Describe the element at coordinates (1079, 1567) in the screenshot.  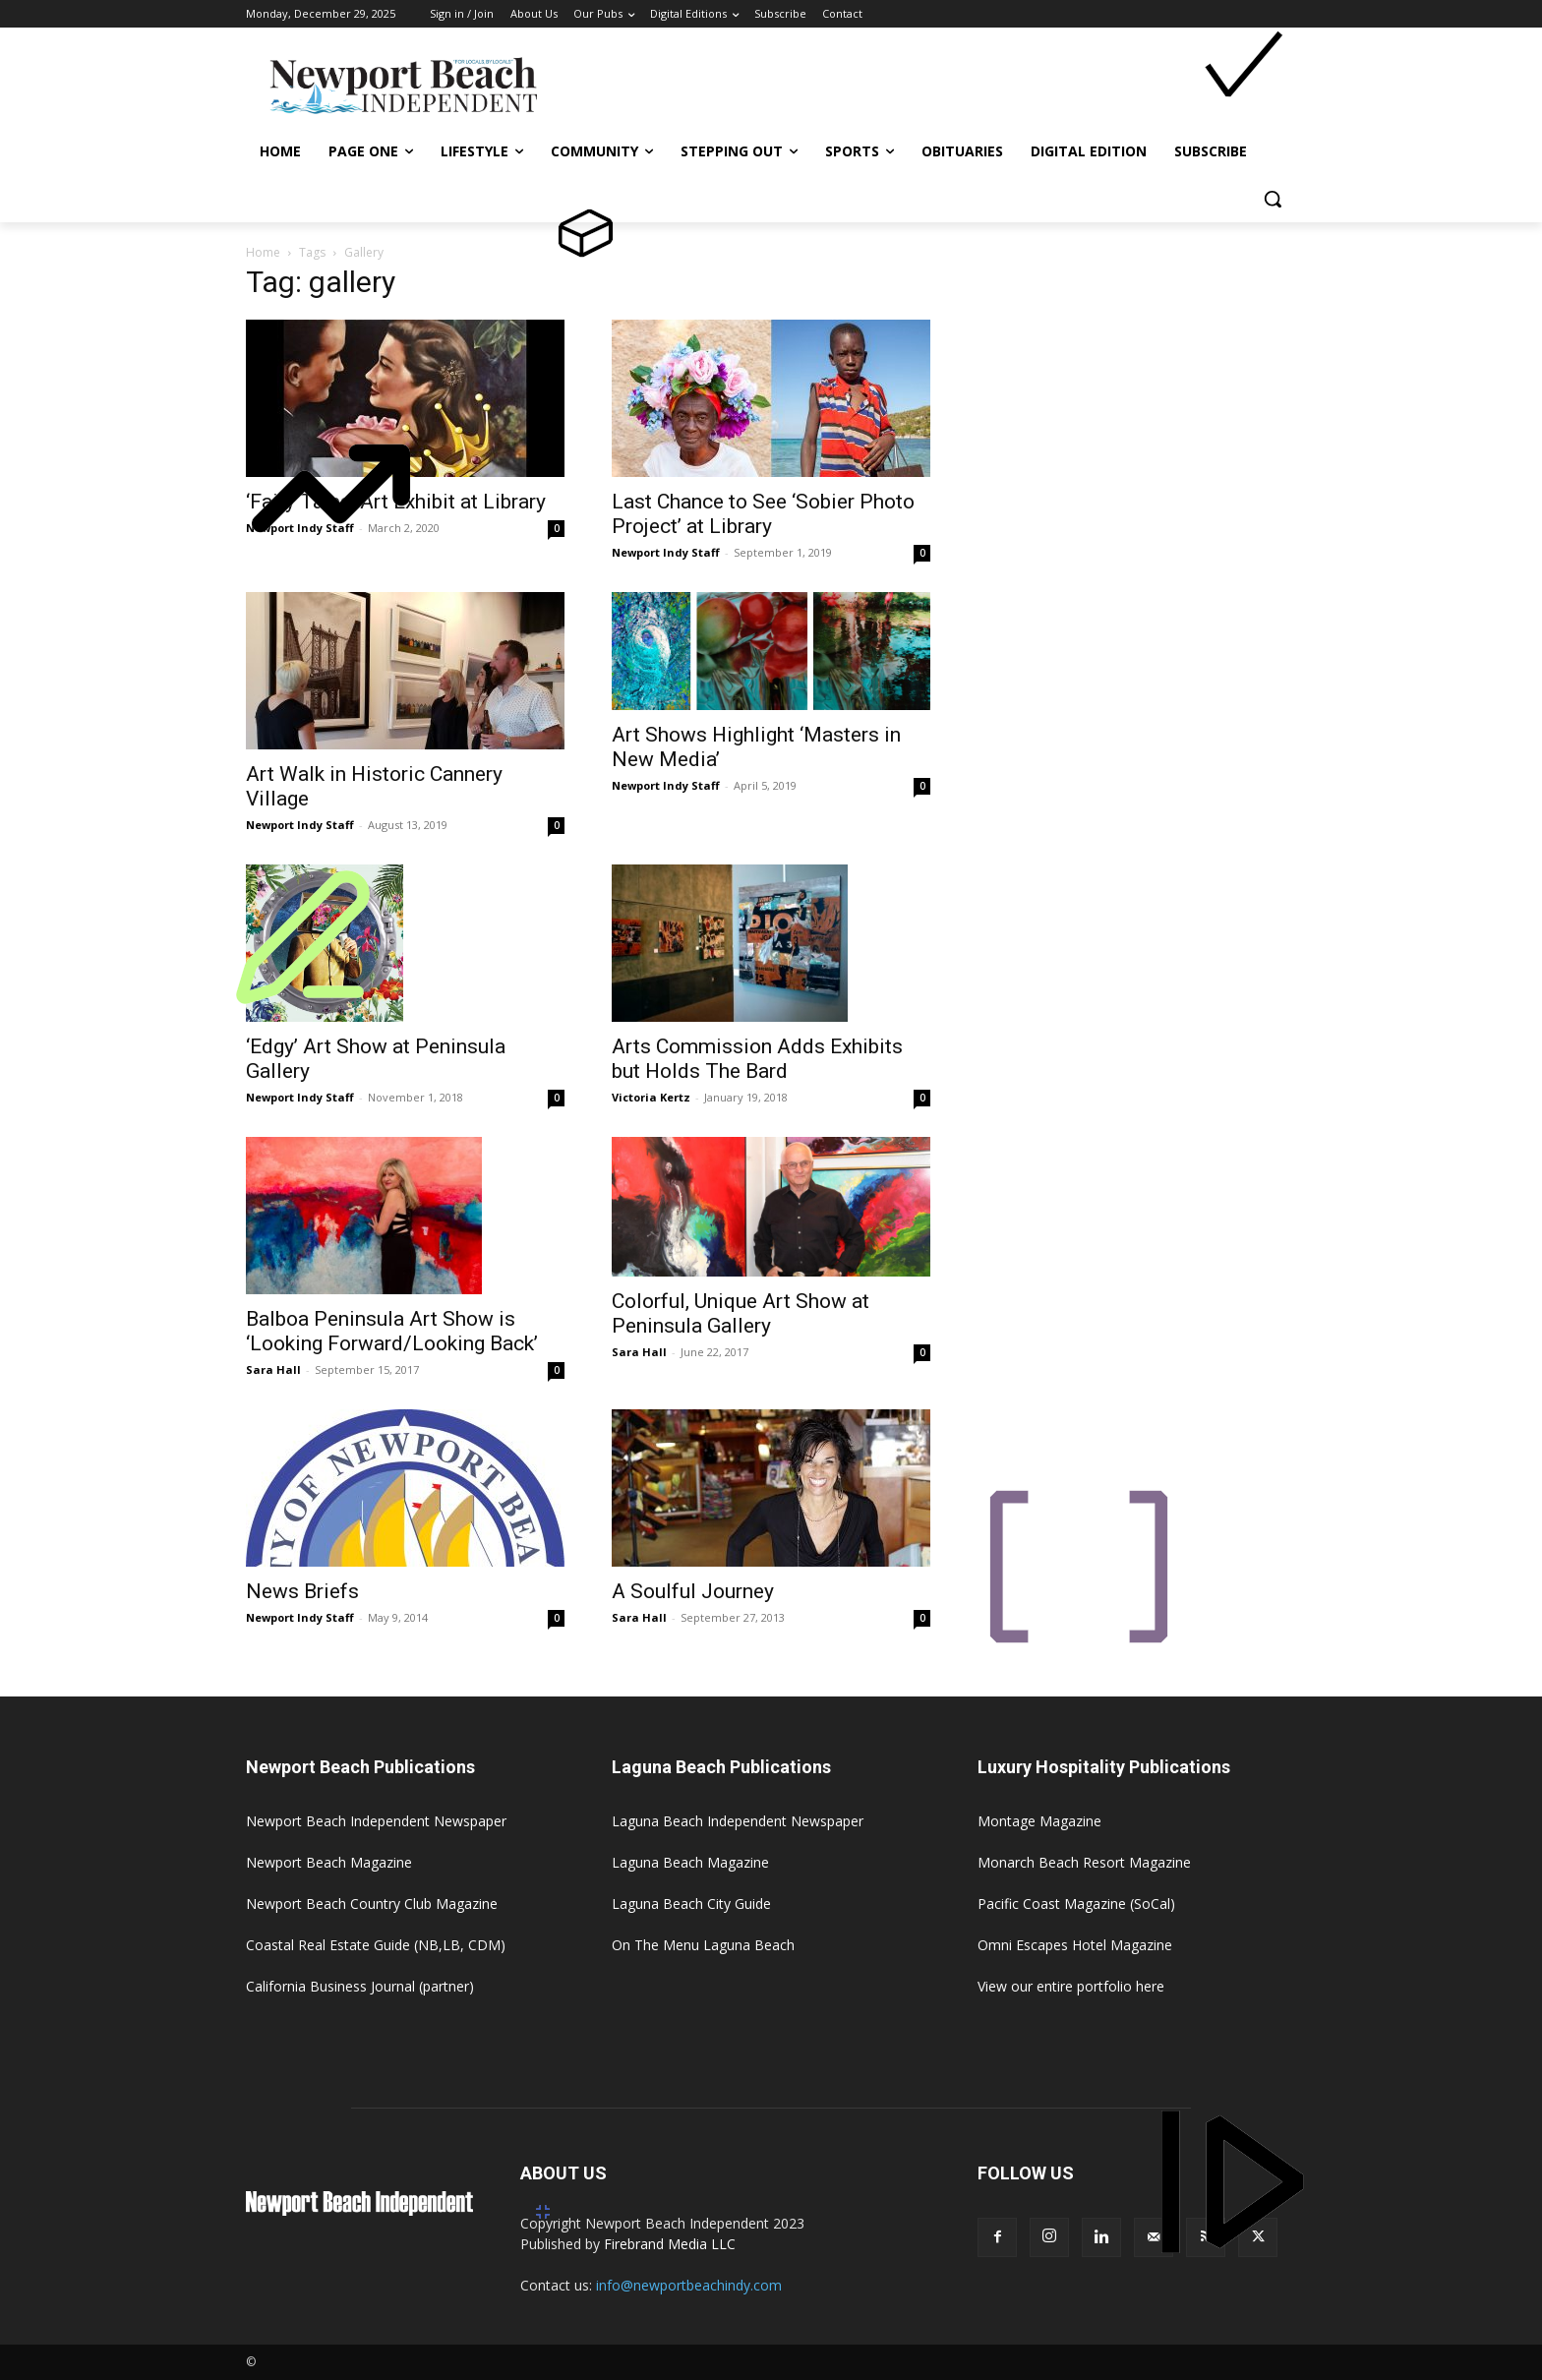
I see `indicates an array data type in code` at that location.